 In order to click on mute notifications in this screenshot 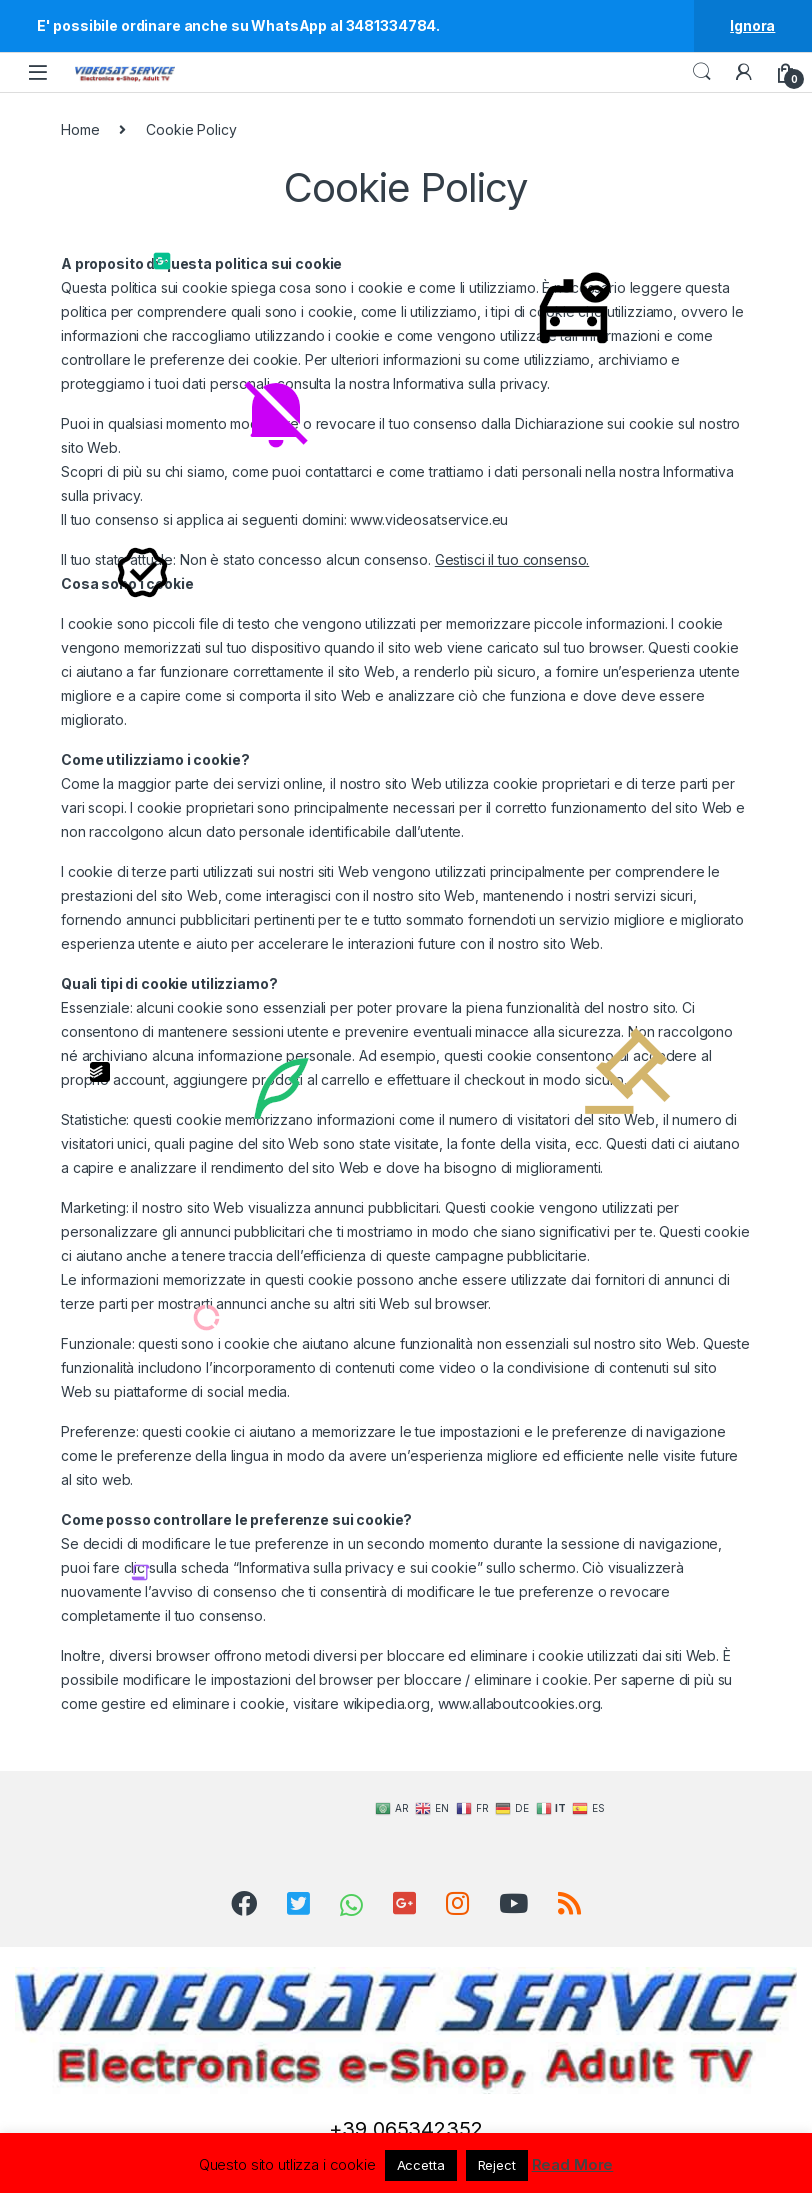, I will do `click(276, 413)`.